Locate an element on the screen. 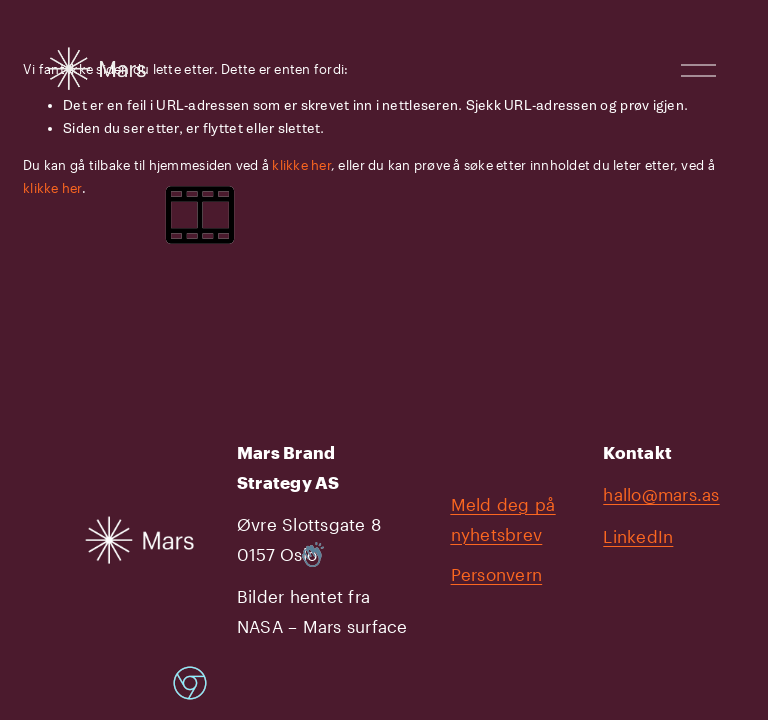 The height and width of the screenshot is (720, 768). applaud or react positively to content is located at coordinates (312, 554).